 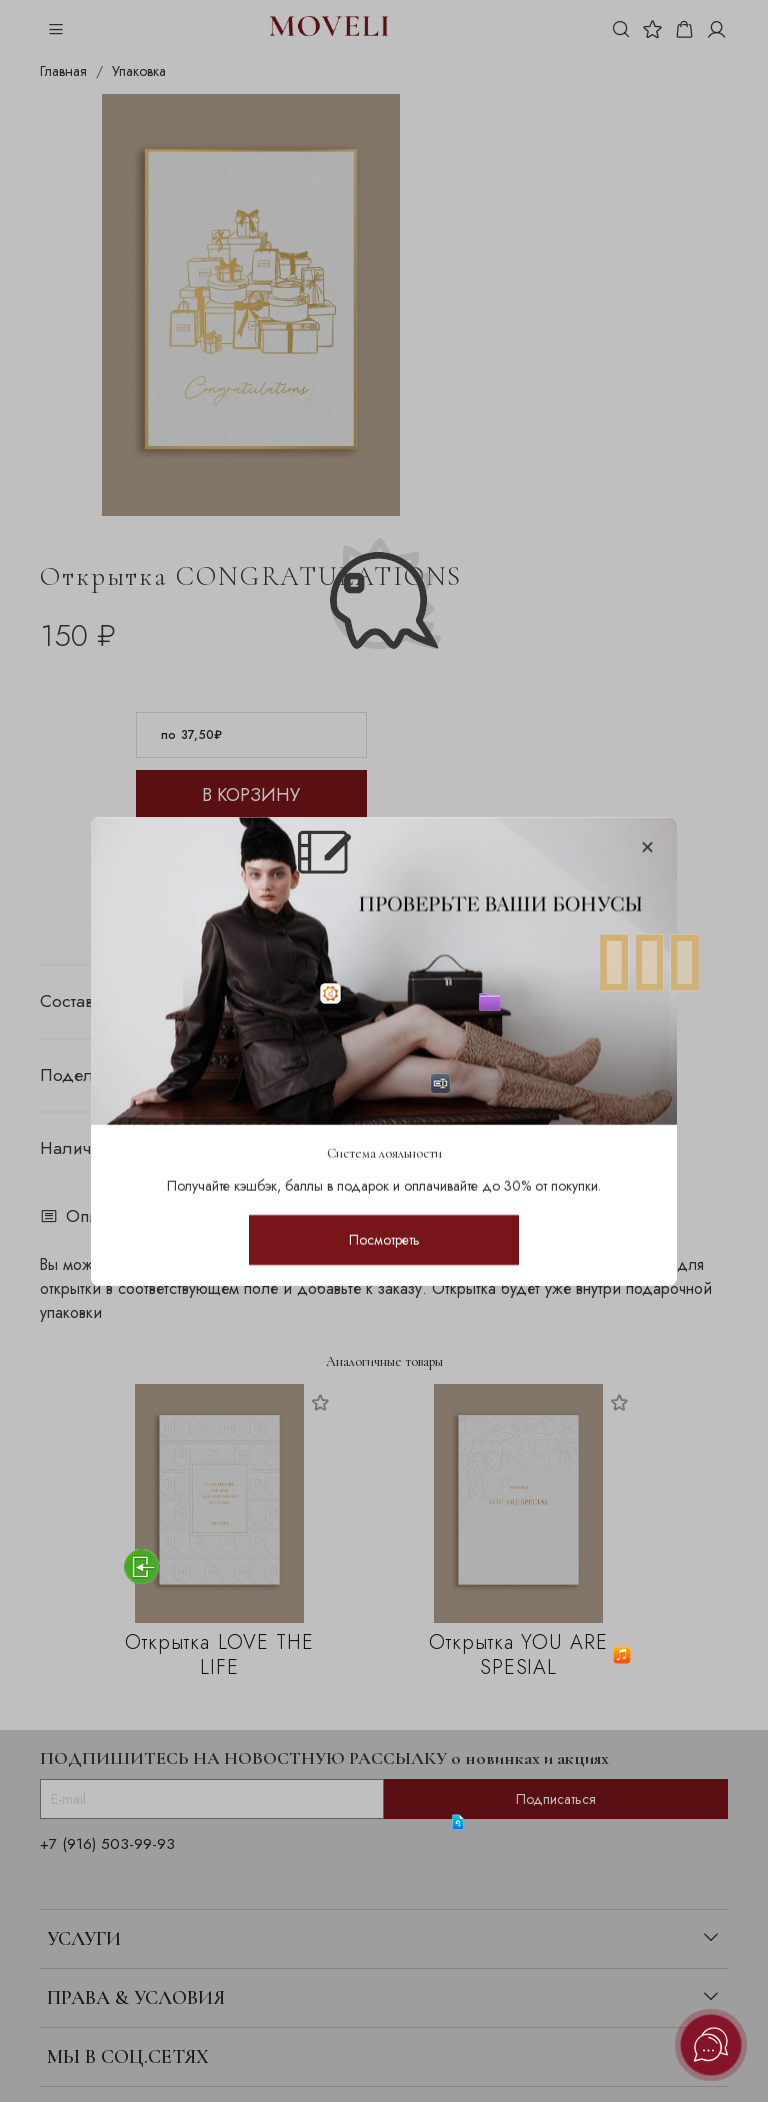 What do you see at coordinates (622, 1655) in the screenshot?
I see `open google play music app` at bounding box center [622, 1655].